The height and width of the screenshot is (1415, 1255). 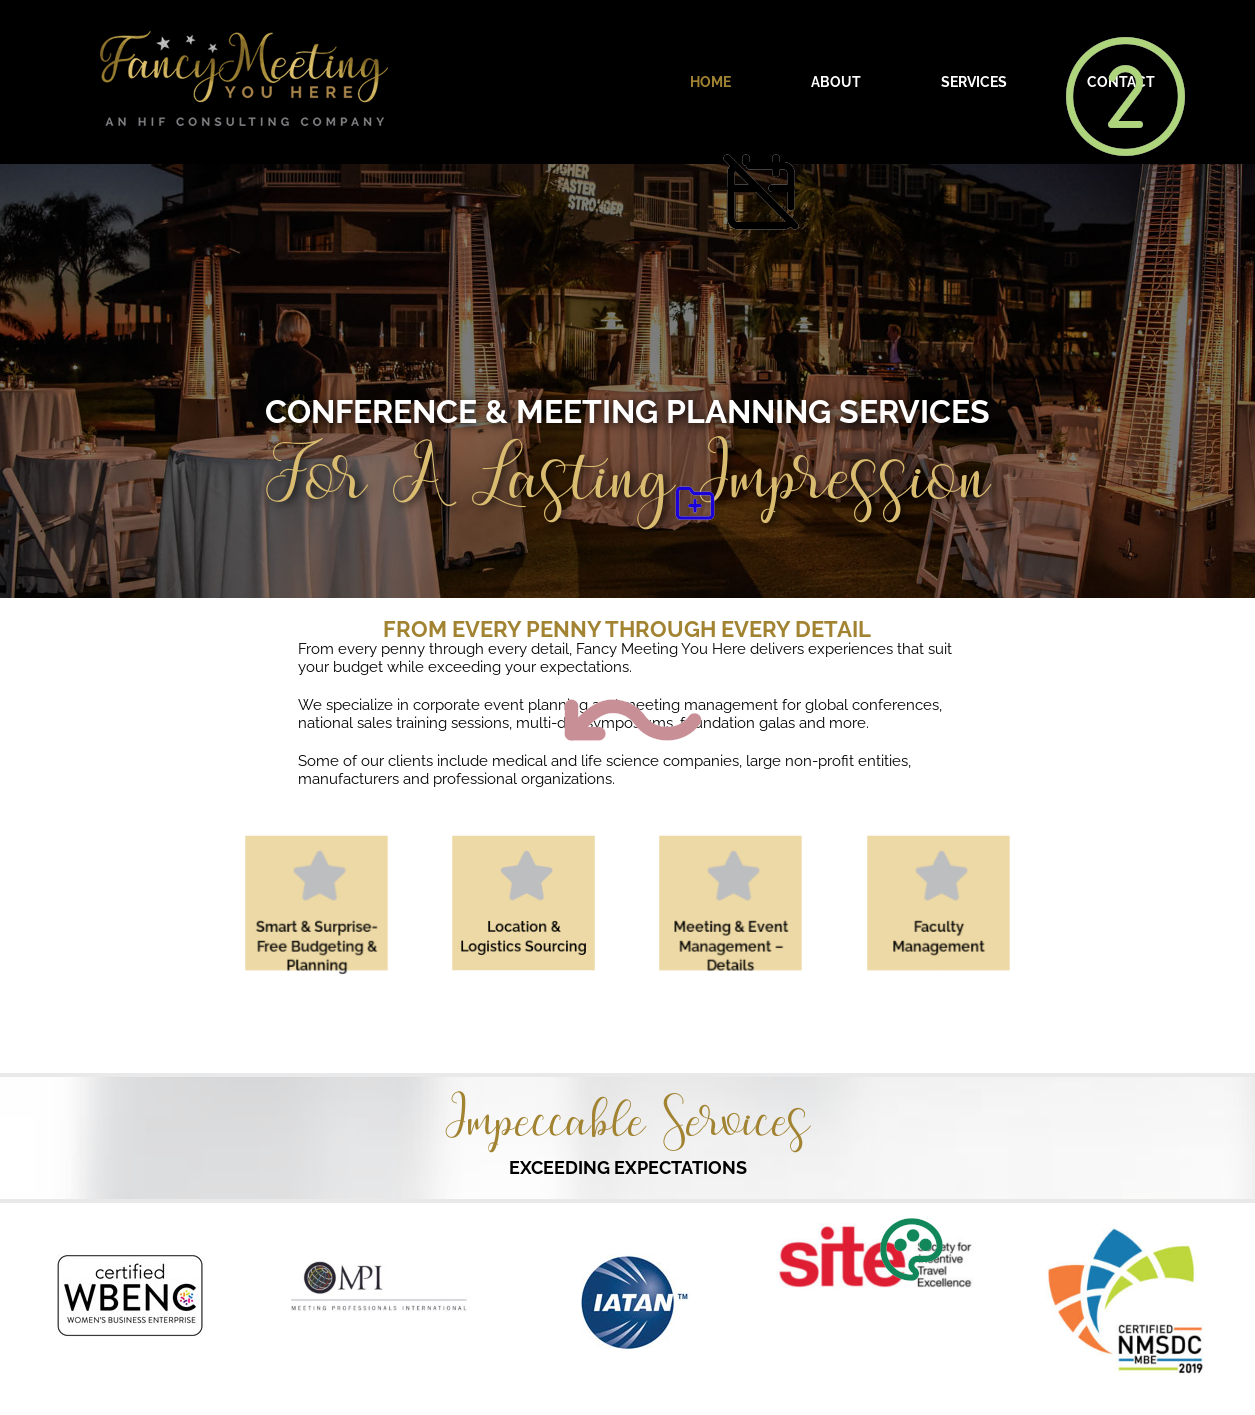 I want to click on customize theme or color settings, so click(x=911, y=1249).